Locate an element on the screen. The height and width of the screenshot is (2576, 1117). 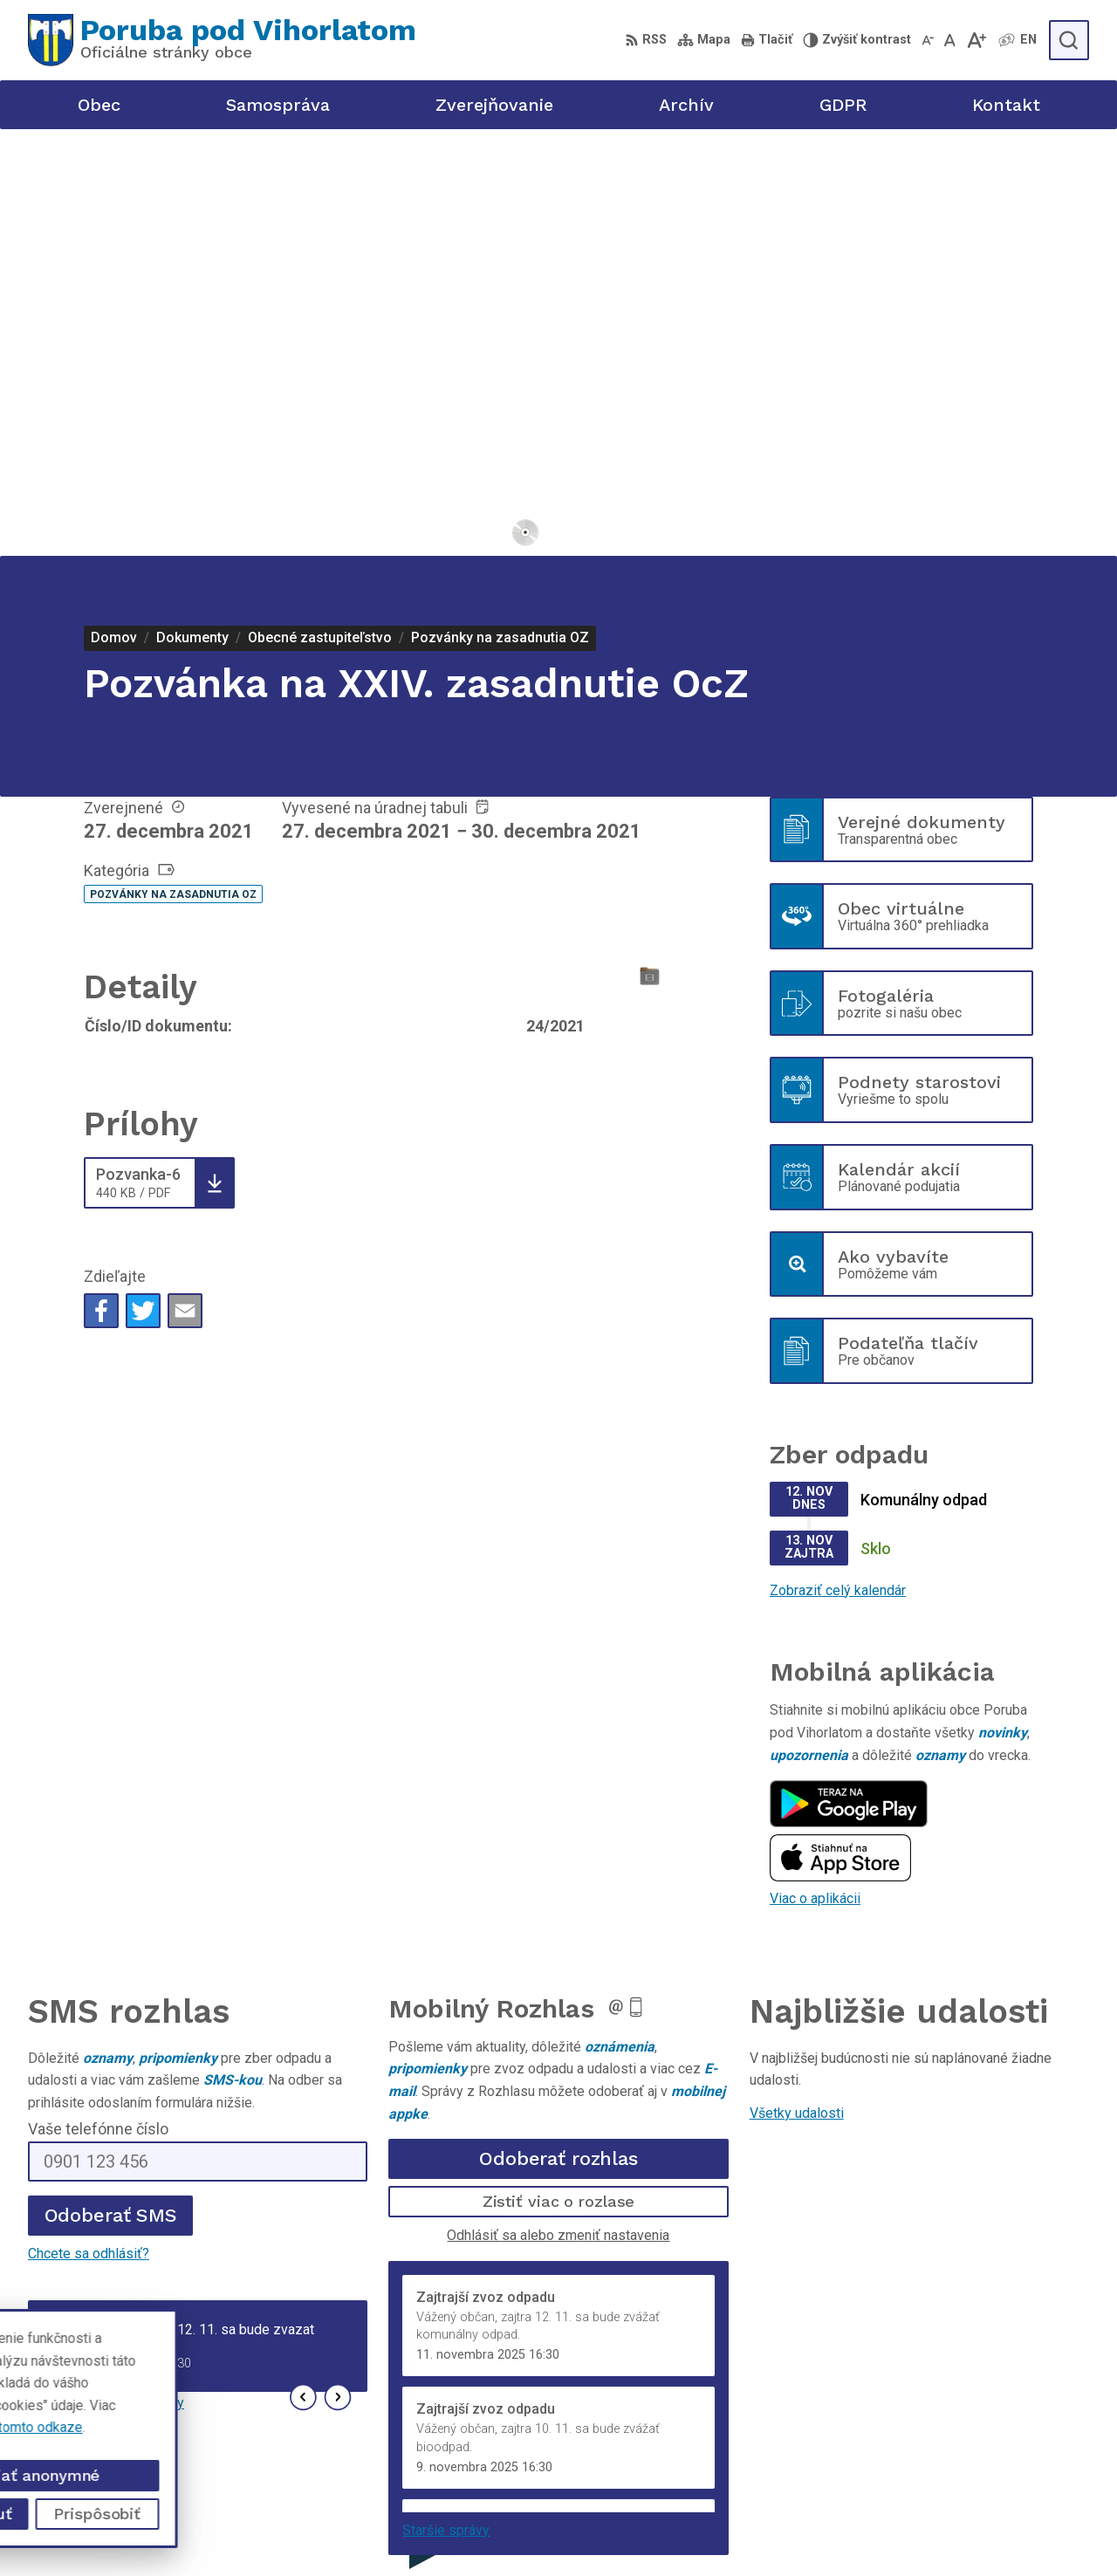
indicates a recordable CD-R disc is located at coordinates (525, 532).